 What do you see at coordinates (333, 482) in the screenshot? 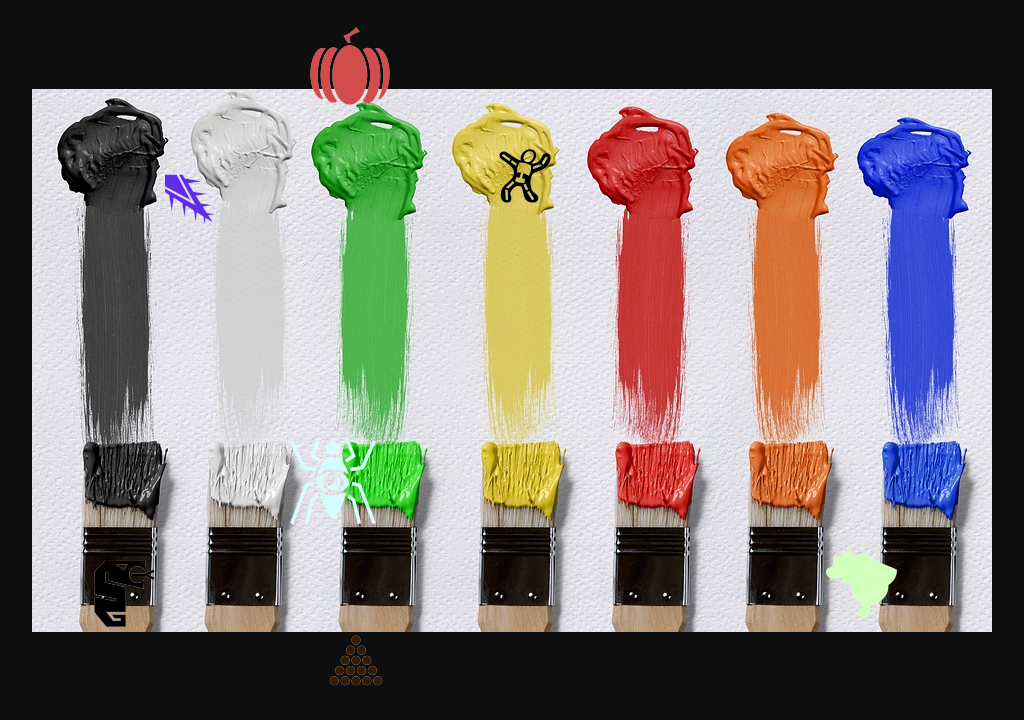
I see `indicates a spider or arachnid creature in game` at bounding box center [333, 482].